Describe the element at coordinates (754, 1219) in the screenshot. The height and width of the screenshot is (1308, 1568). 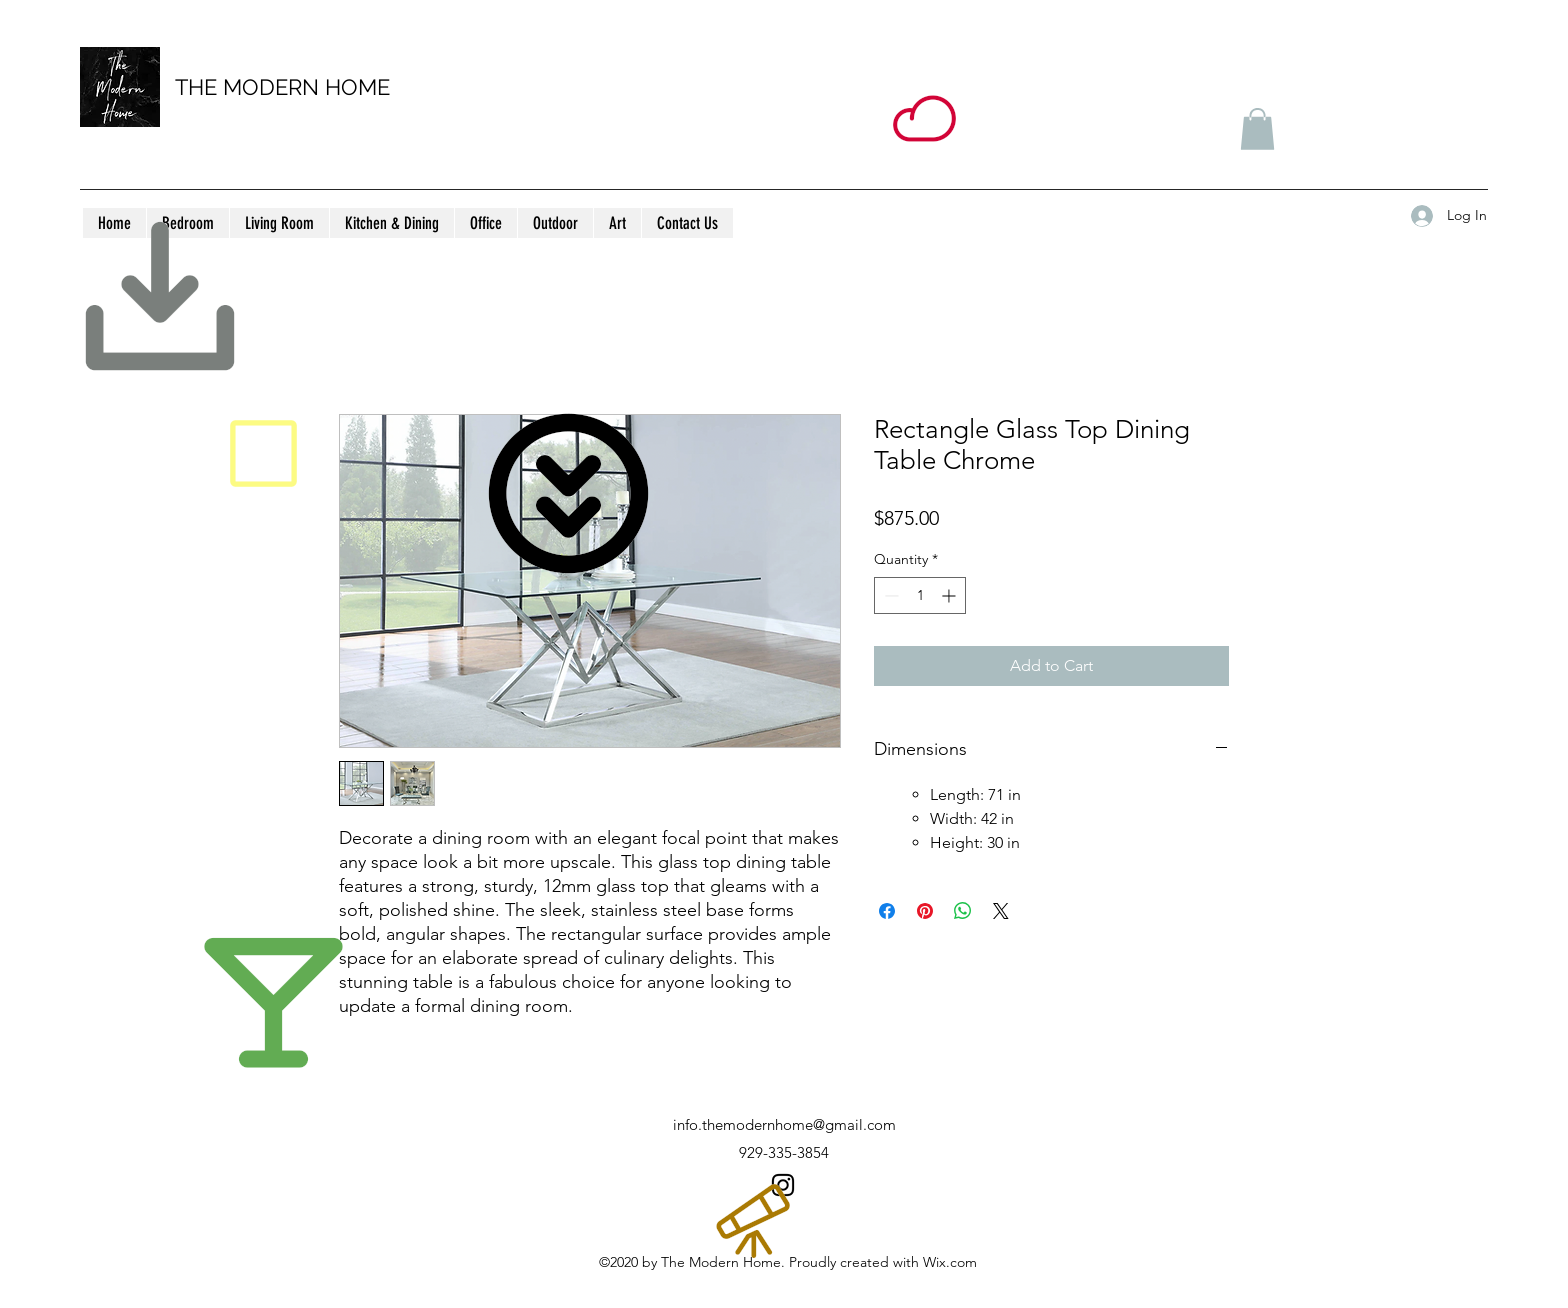
I see `explore or discover new content` at that location.